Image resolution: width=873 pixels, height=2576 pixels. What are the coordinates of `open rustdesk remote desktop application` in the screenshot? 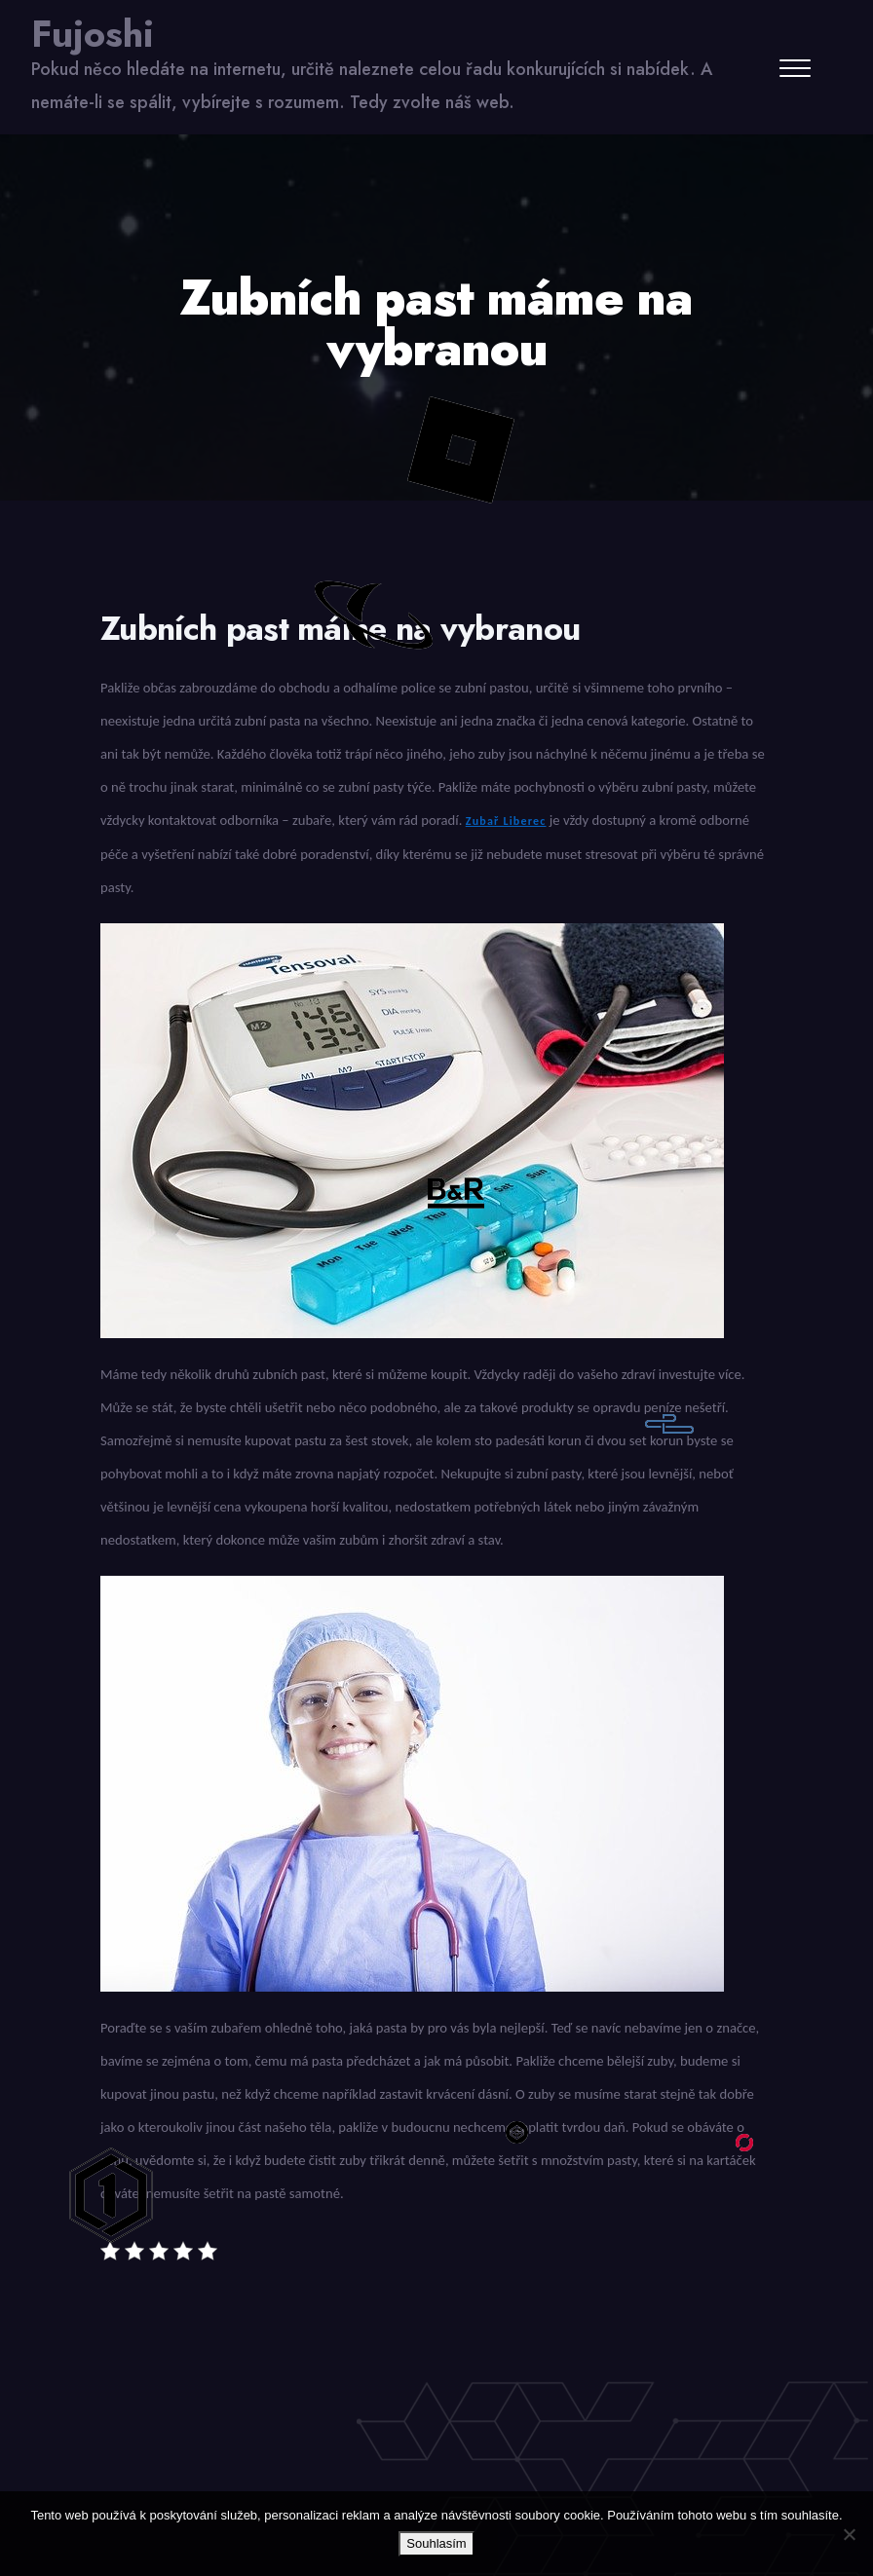 It's located at (744, 2143).